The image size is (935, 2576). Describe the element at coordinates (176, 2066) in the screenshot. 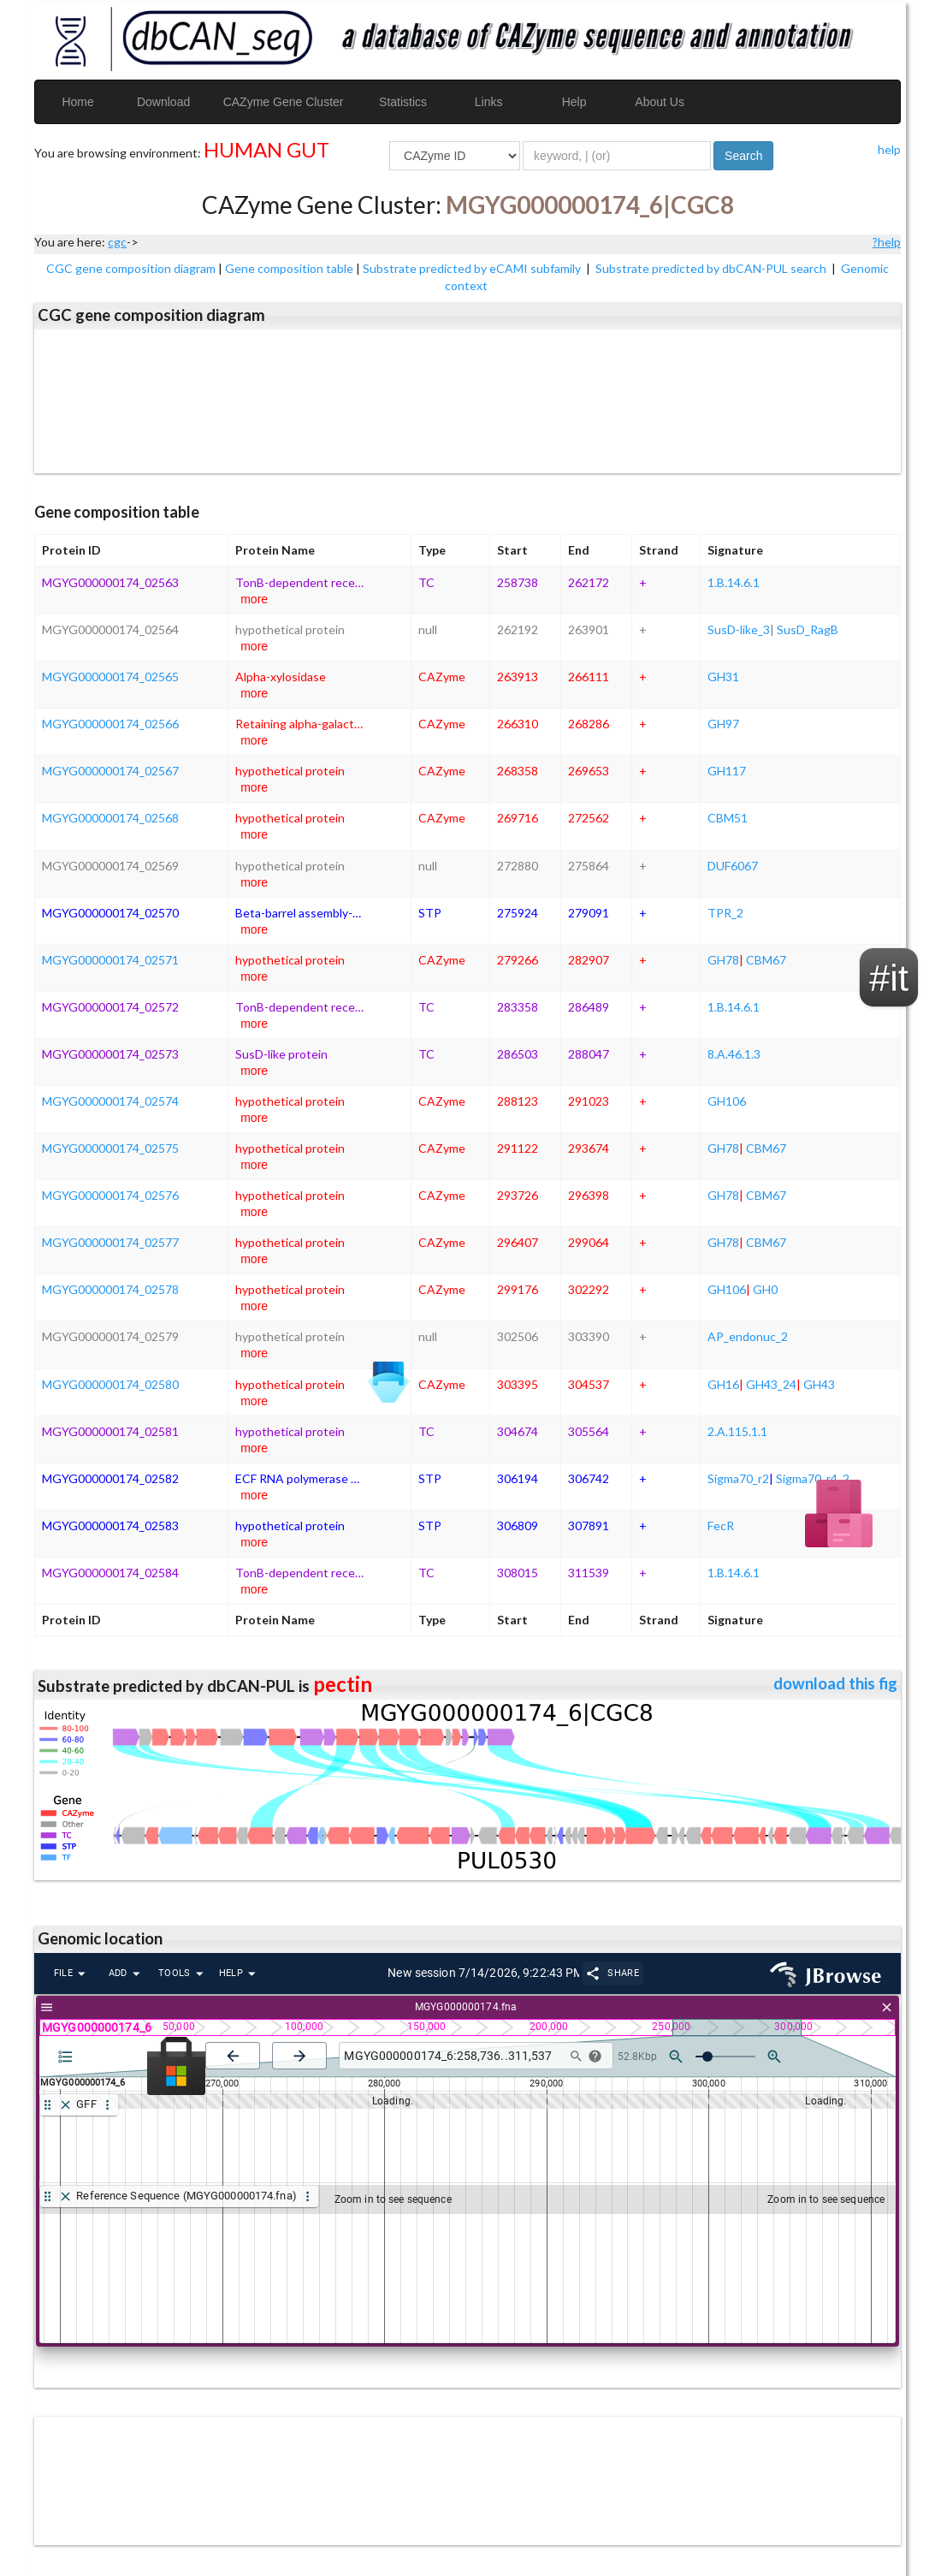

I see `open the Microsoft Store app` at that location.